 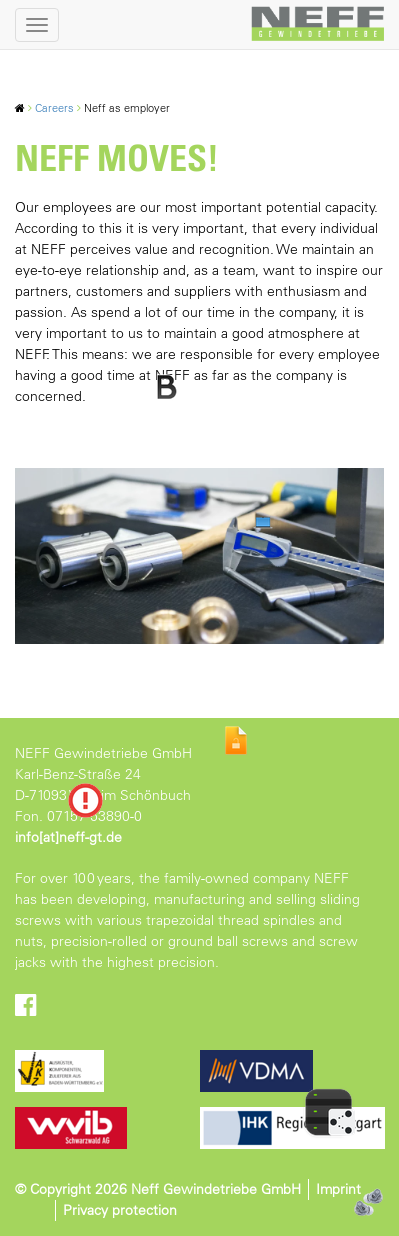 What do you see at coordinates (236, 741) in the screenshot?
I see `a skgc file type associated with security or encryption` at bounding box center [236, 741].